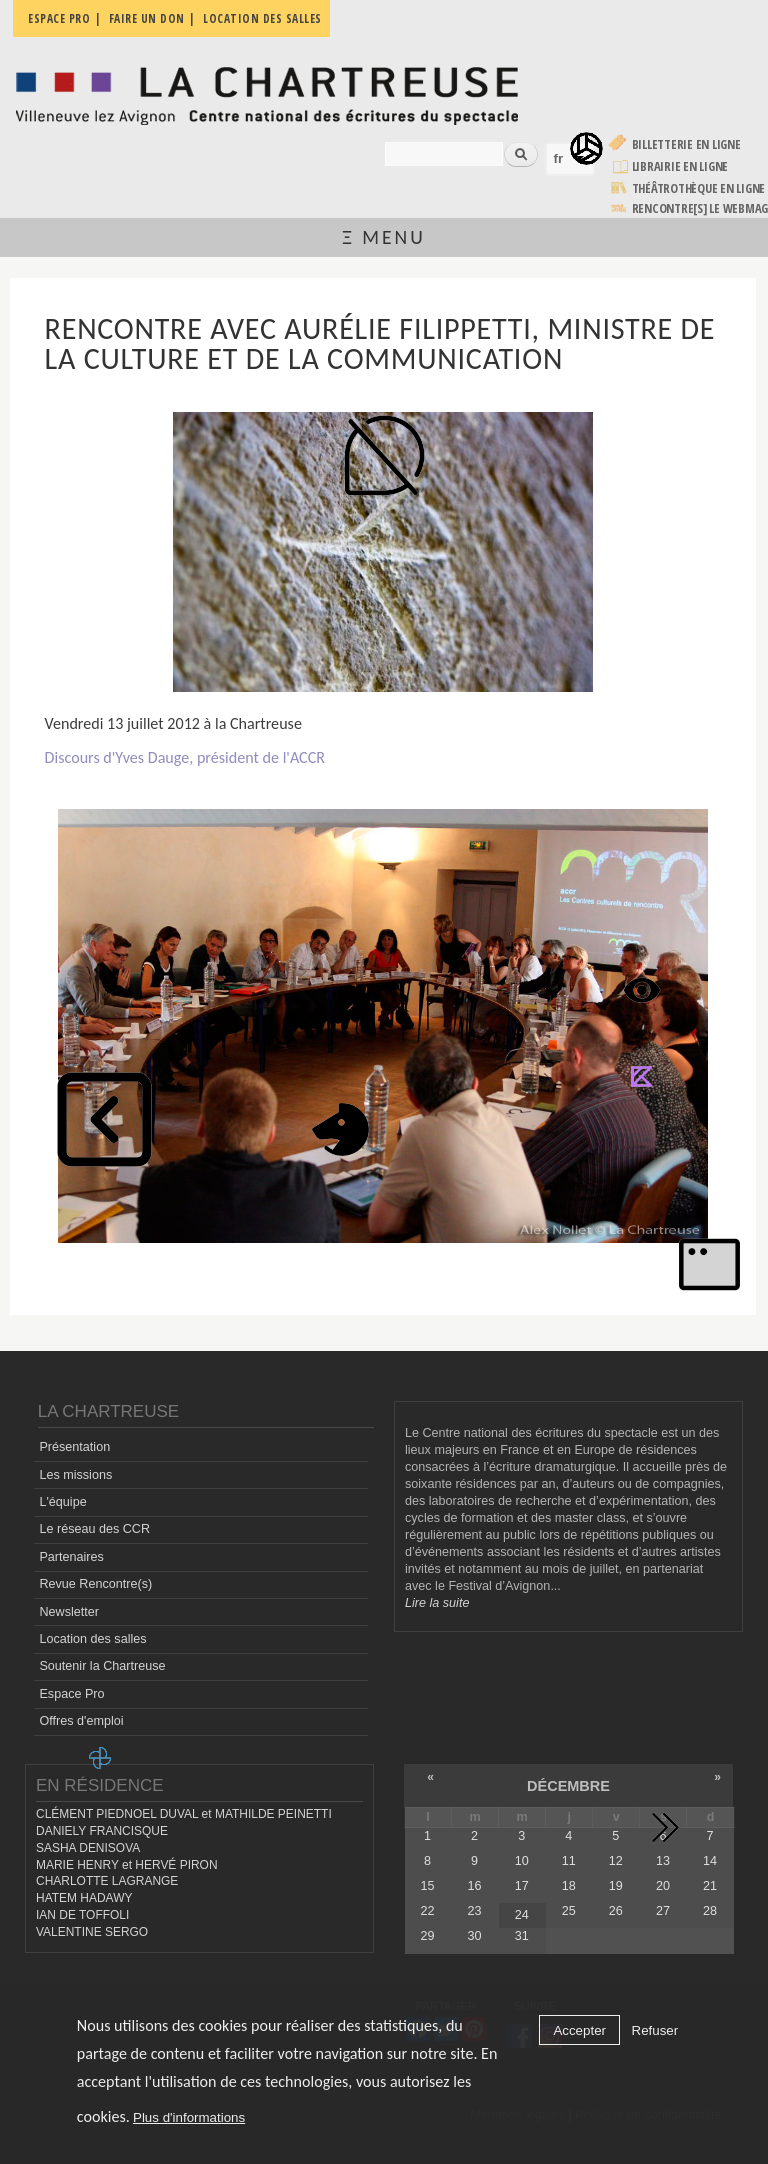 The width and height of the screenshot is (768, 2164). What do you see at coordinates (342, 1129) in the screenshot?
I see `access equestrian or horse-related features` at bounding box center [342, 1129].